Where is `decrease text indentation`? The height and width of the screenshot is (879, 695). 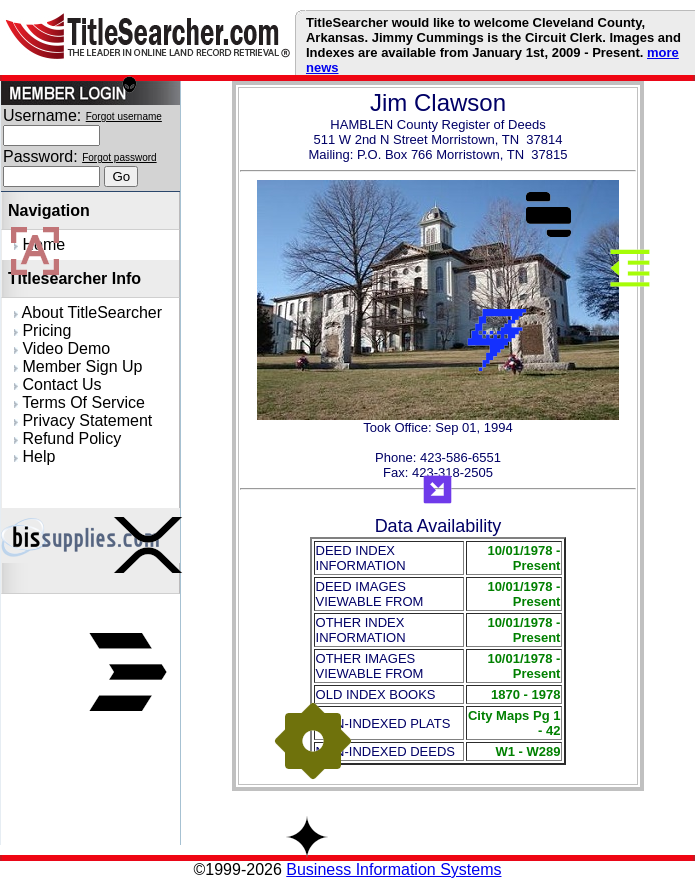
decrease text indentation is located at coordinates (630, 267).